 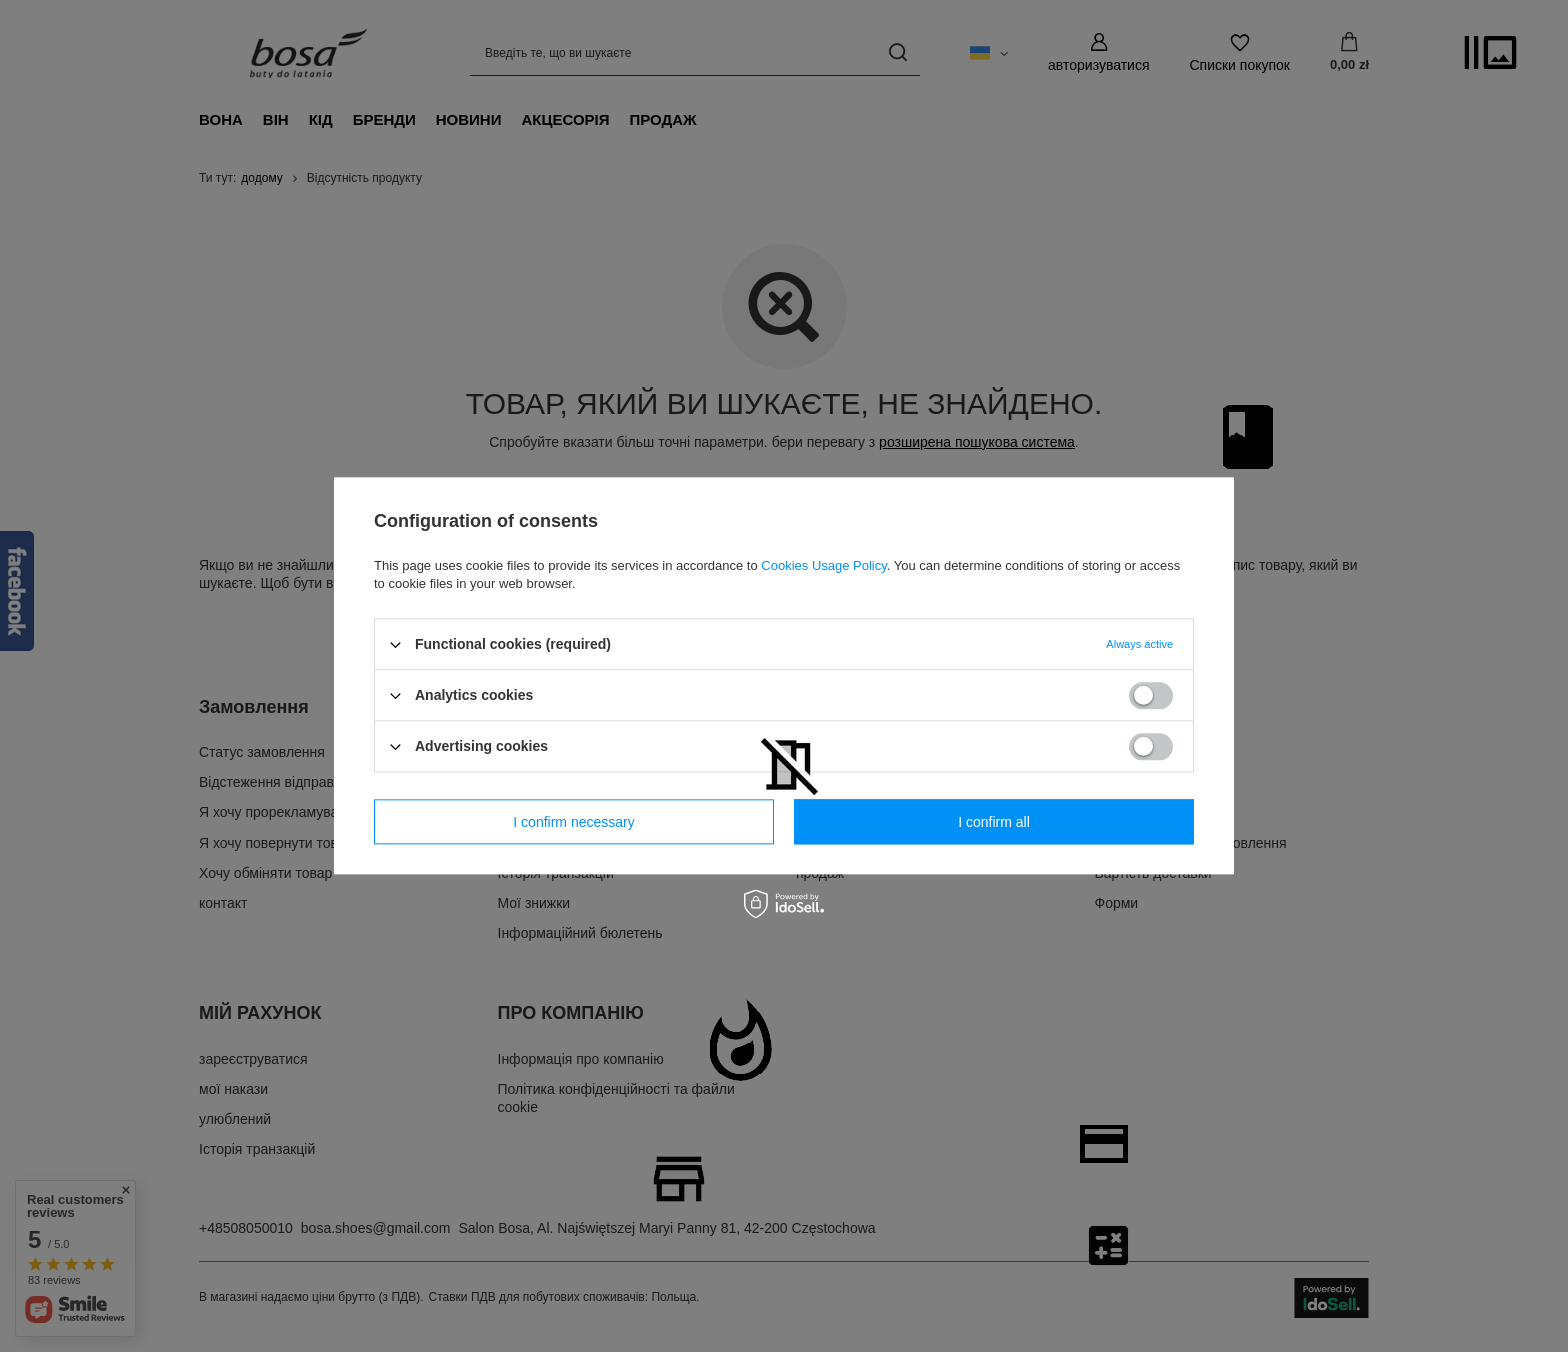 I want to click on meeting room unavailable, so click(x=791, y=765).